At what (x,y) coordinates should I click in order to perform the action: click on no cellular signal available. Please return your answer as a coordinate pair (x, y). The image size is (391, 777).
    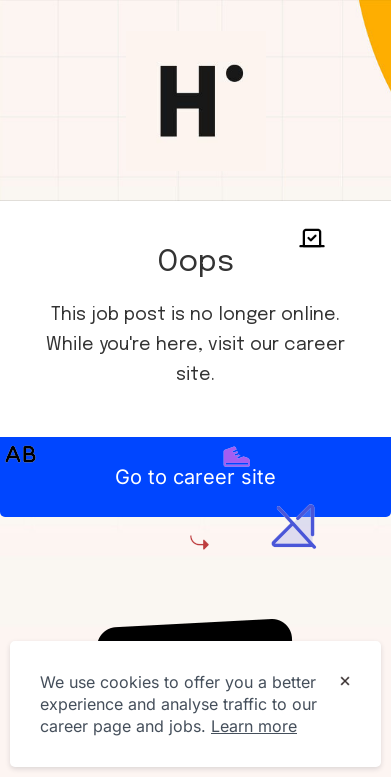
    Looking at the image, I should click on (296, 527).